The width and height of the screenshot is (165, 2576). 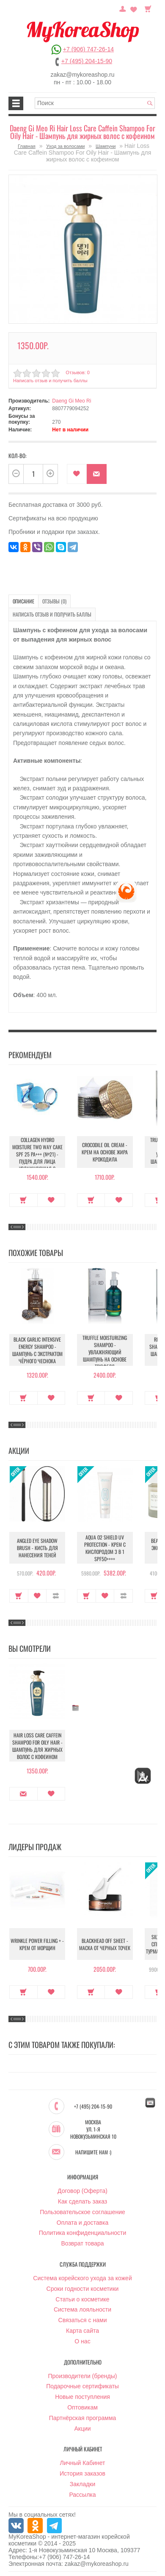 I want to click on open betterbird email client, so click(x=126, y=891).